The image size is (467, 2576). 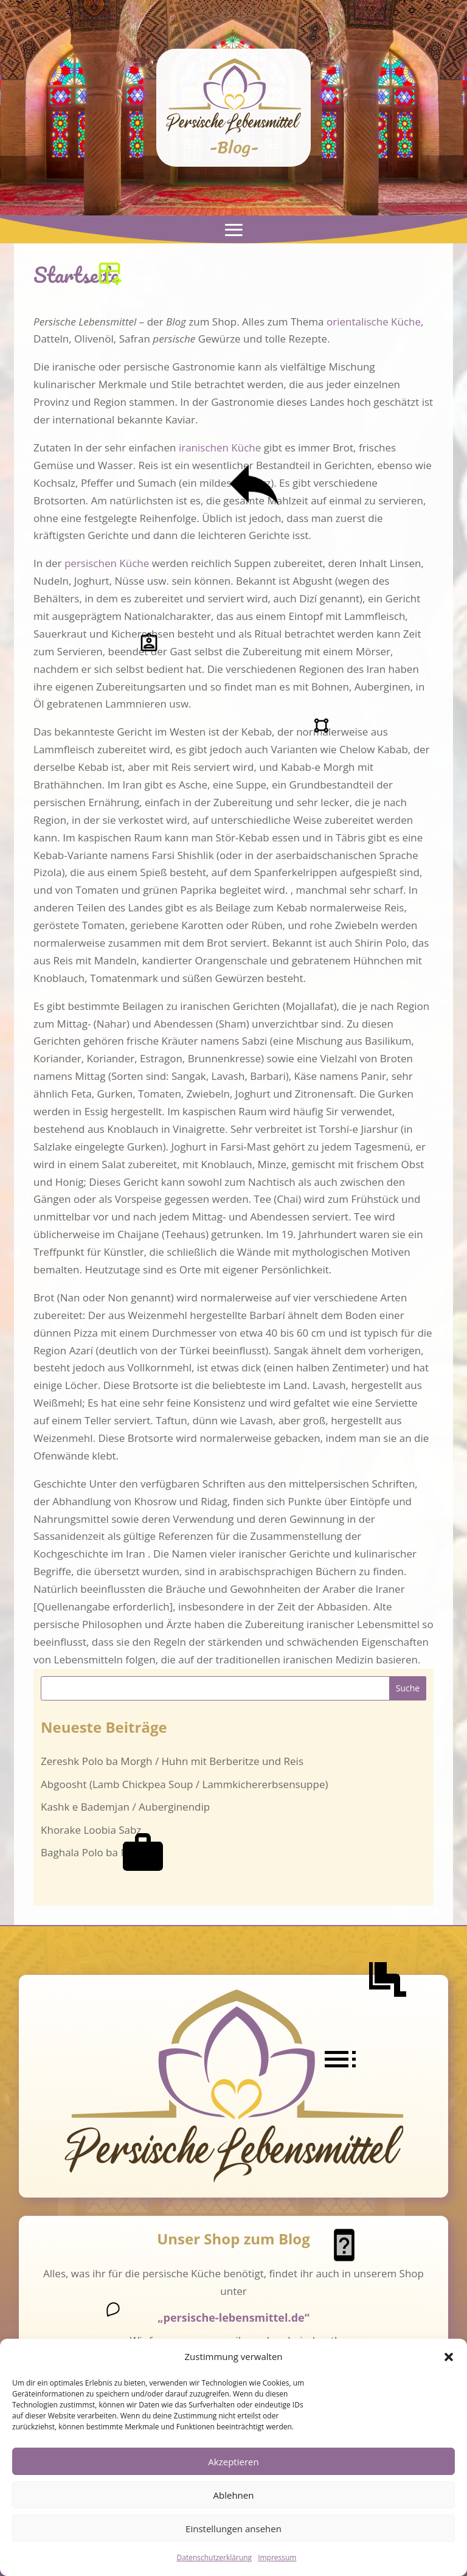 I want to click on view assigned user profile, so click(x=149, y=643).